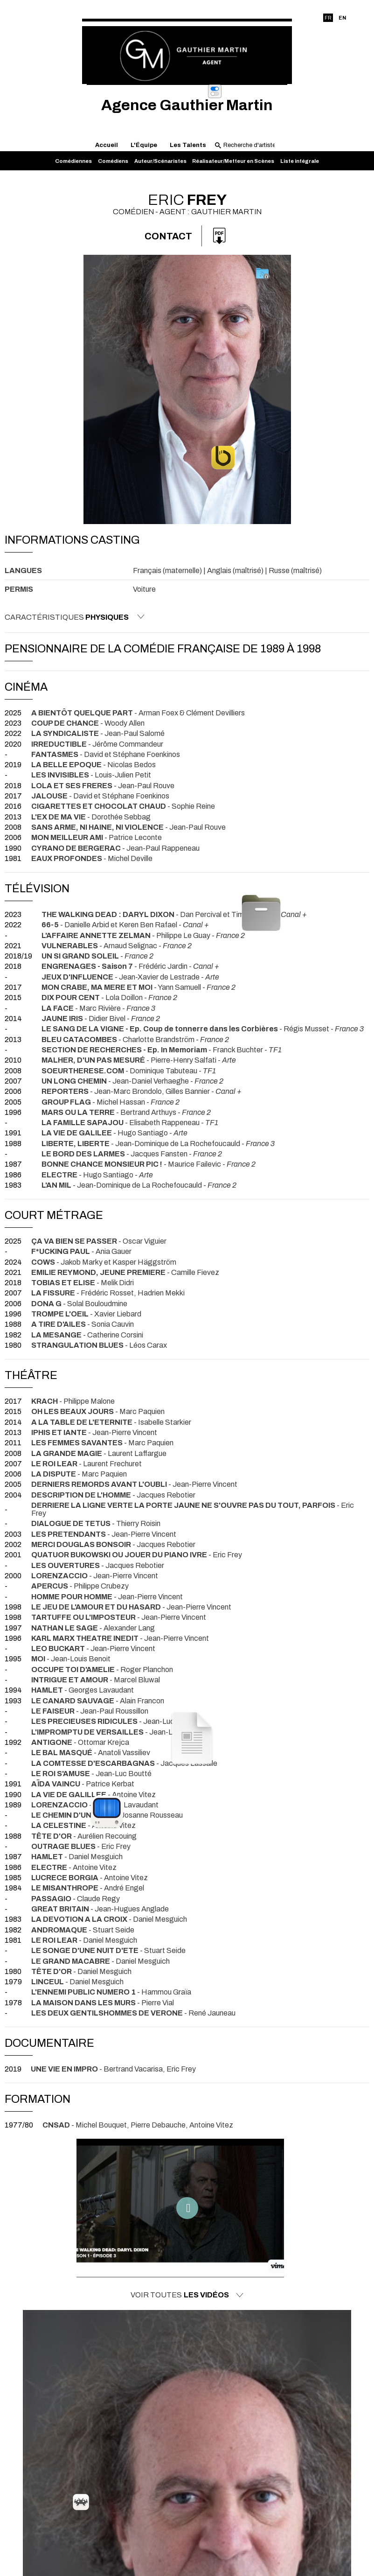 Image resolution: width=374 pixels, height=2576 pixels. Describe the element at coordinates (262, 273) in the screenshot. I see `open securefx secure file transfer application` at that location.